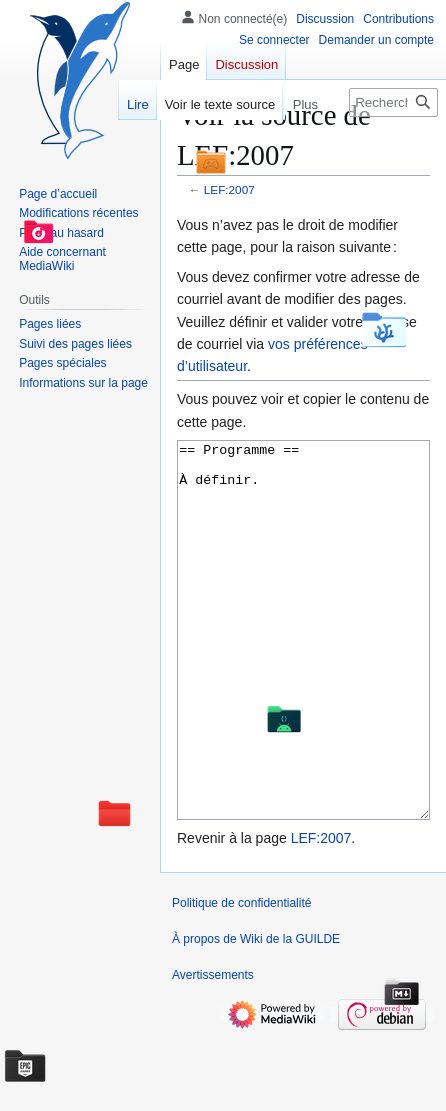 The width and height of the screenshot is (446, 1111). Describe the element at coordinates (401, 992) in the screenshot. I see `folder containing markdown files` at that location.